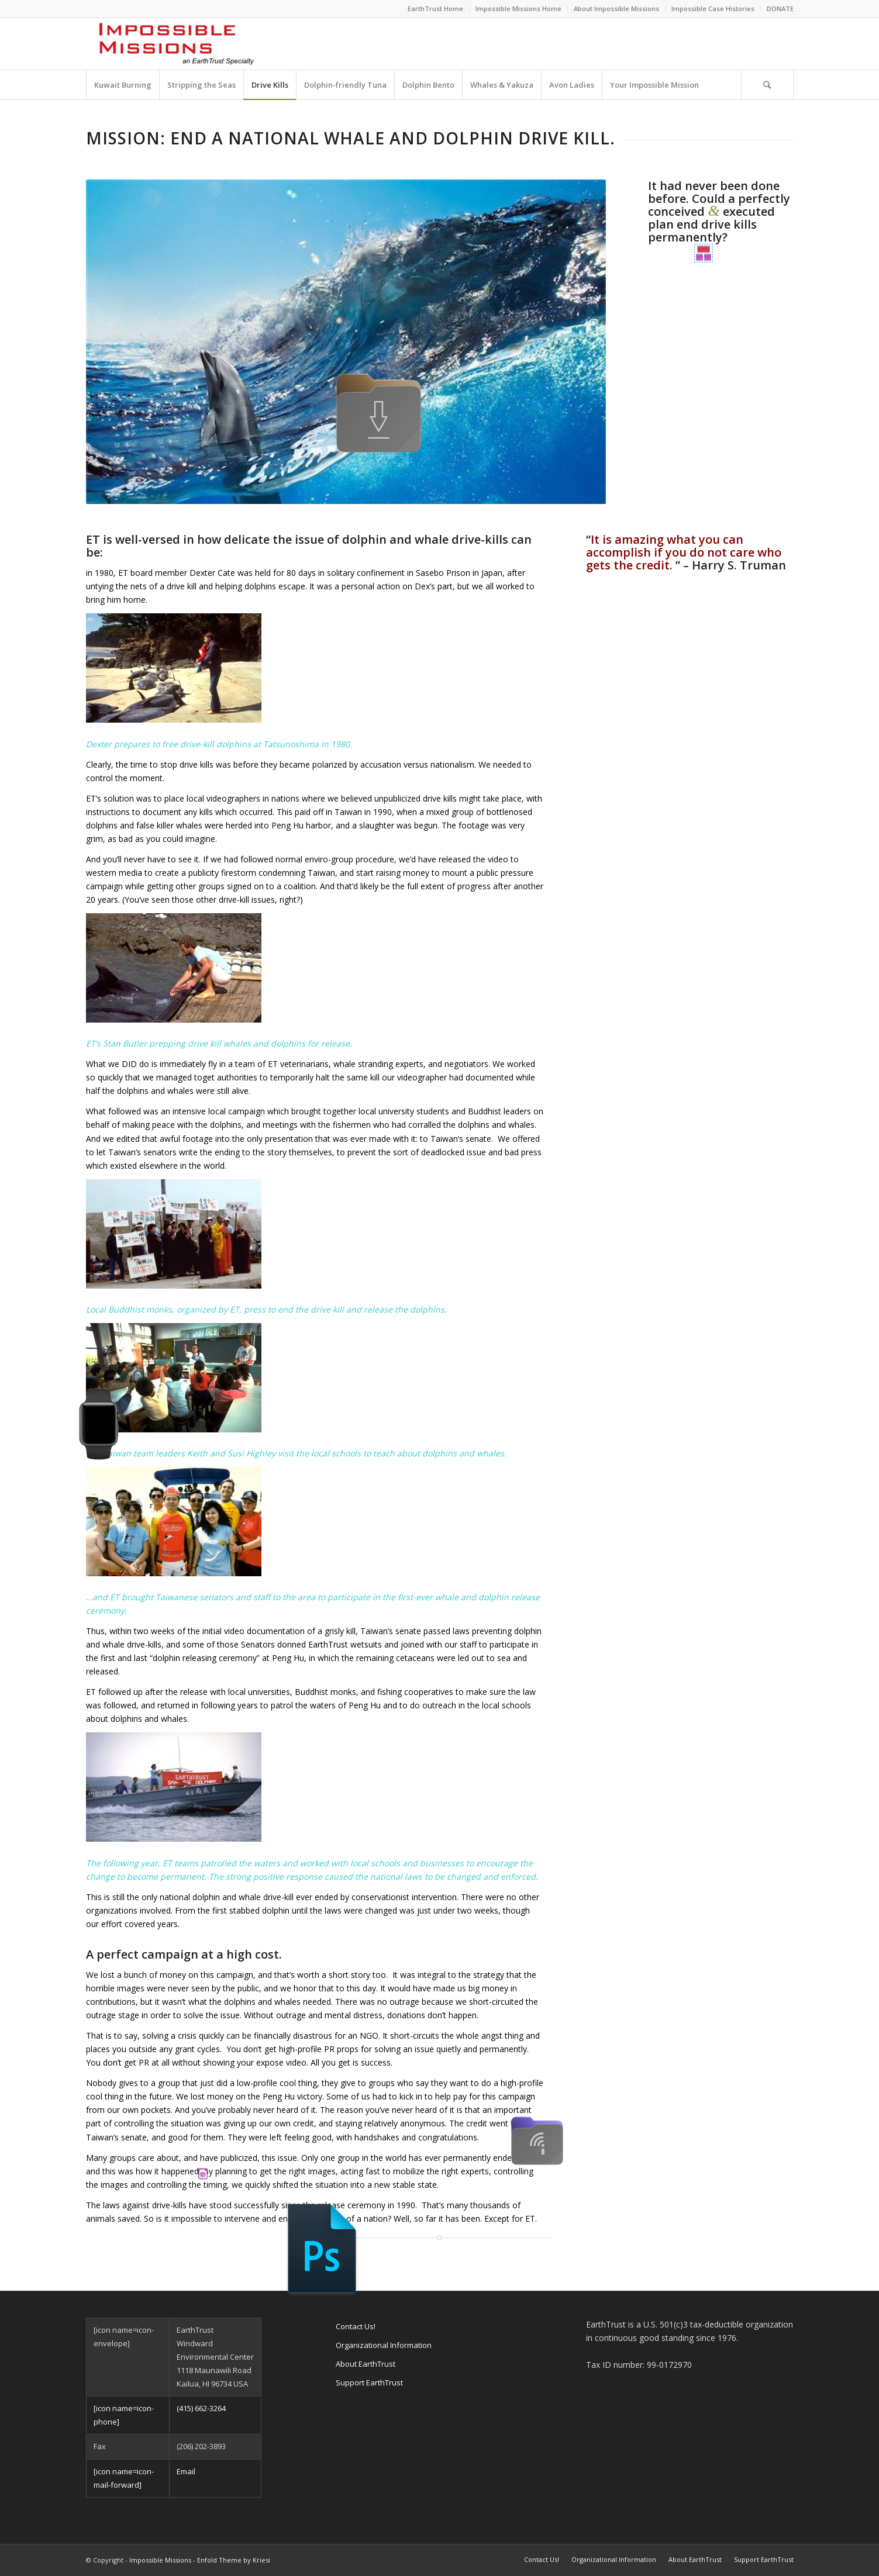 This screenshot has width=879, height=2576. I want to click on select all items in the current view, so click(704, 253).